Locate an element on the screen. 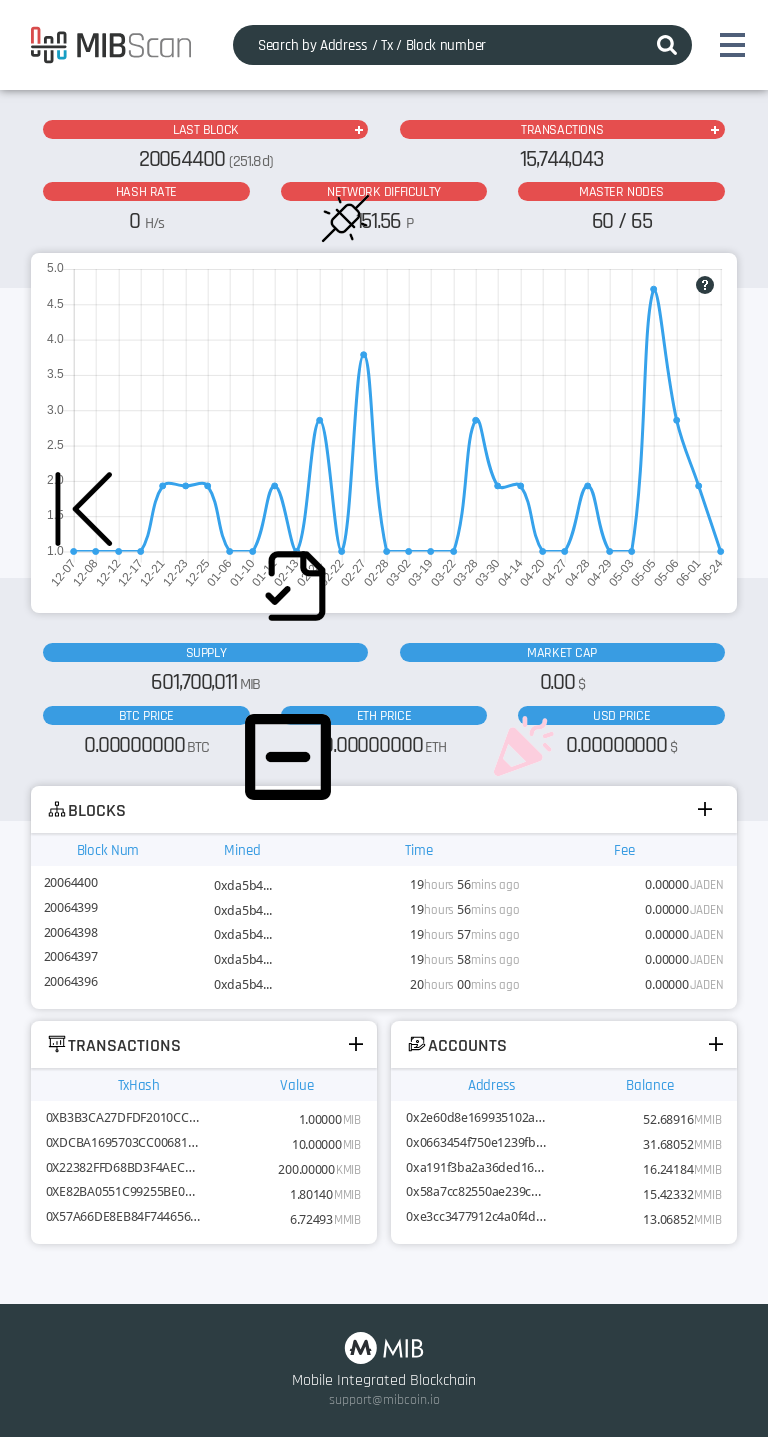 The width and height of the screenshot is (768, 1437). celebration or success notification is located at coordinates (520, 749).